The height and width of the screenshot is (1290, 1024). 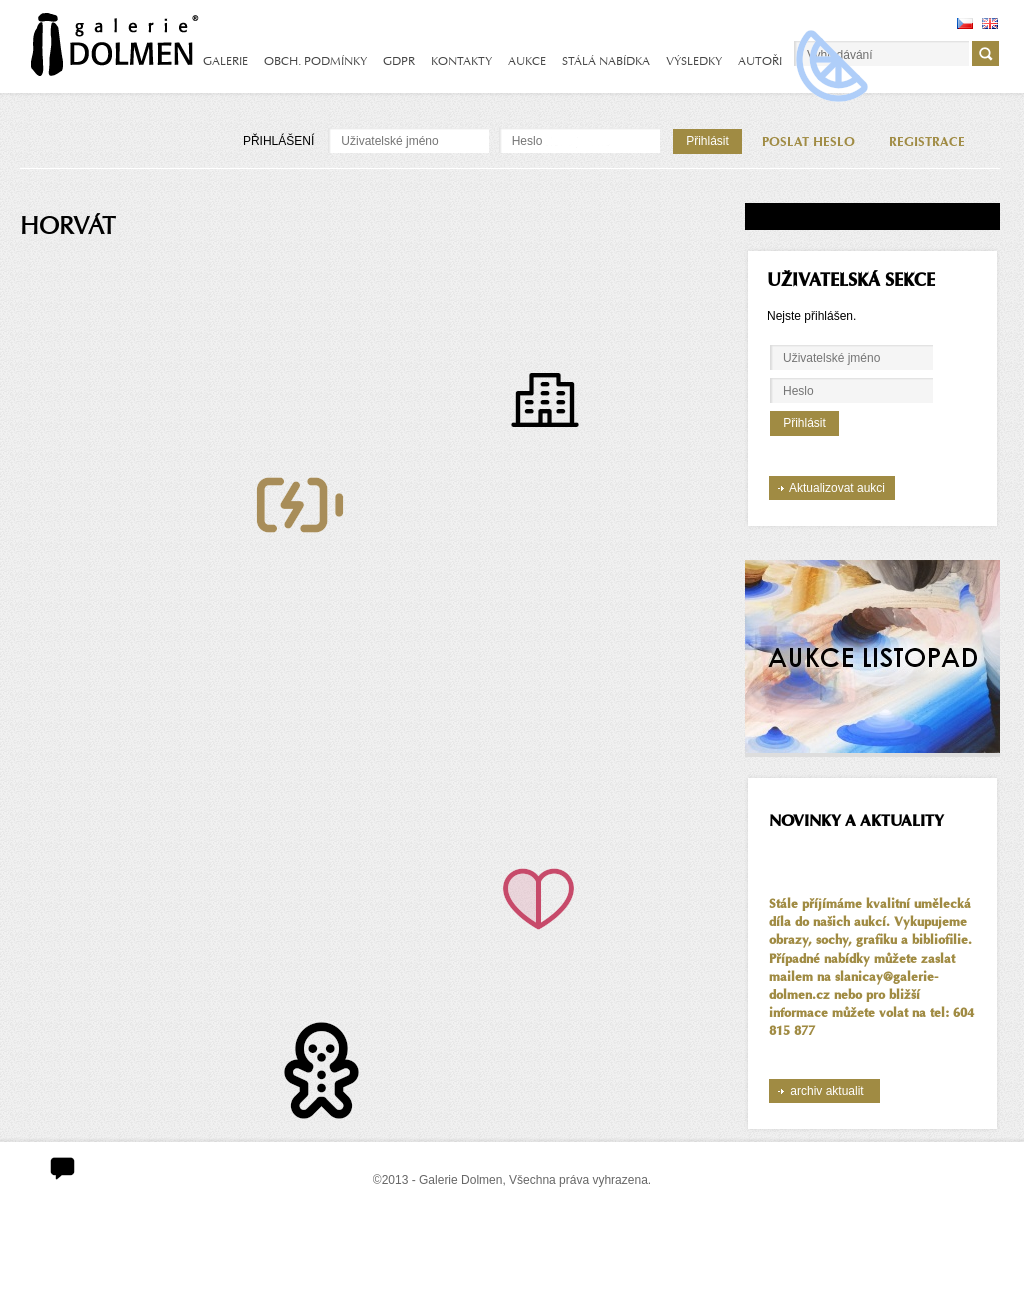 What do you see at coordinates (545, 400) in the screenshot?
I see `view apartment or residential listings` at bounding box center [545, 400].